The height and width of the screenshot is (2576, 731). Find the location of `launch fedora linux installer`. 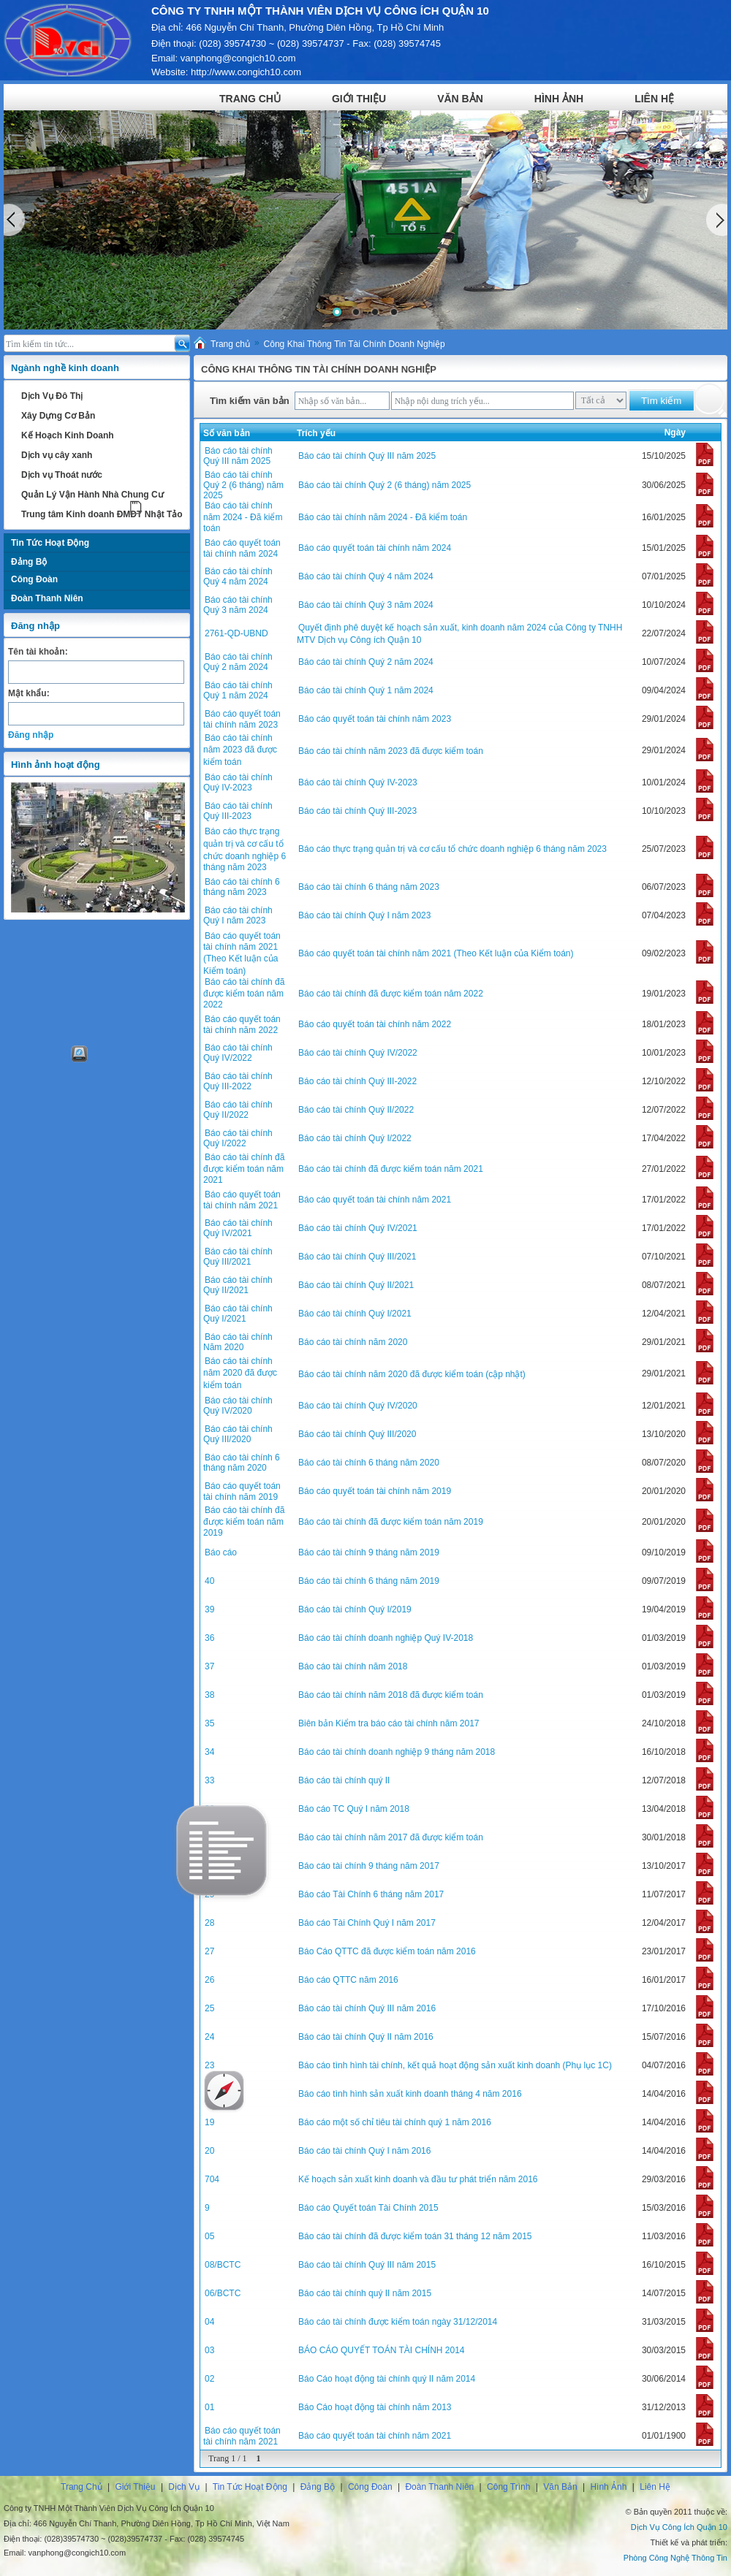

launch fedora linux installer is located at coordinates (79, 1053).